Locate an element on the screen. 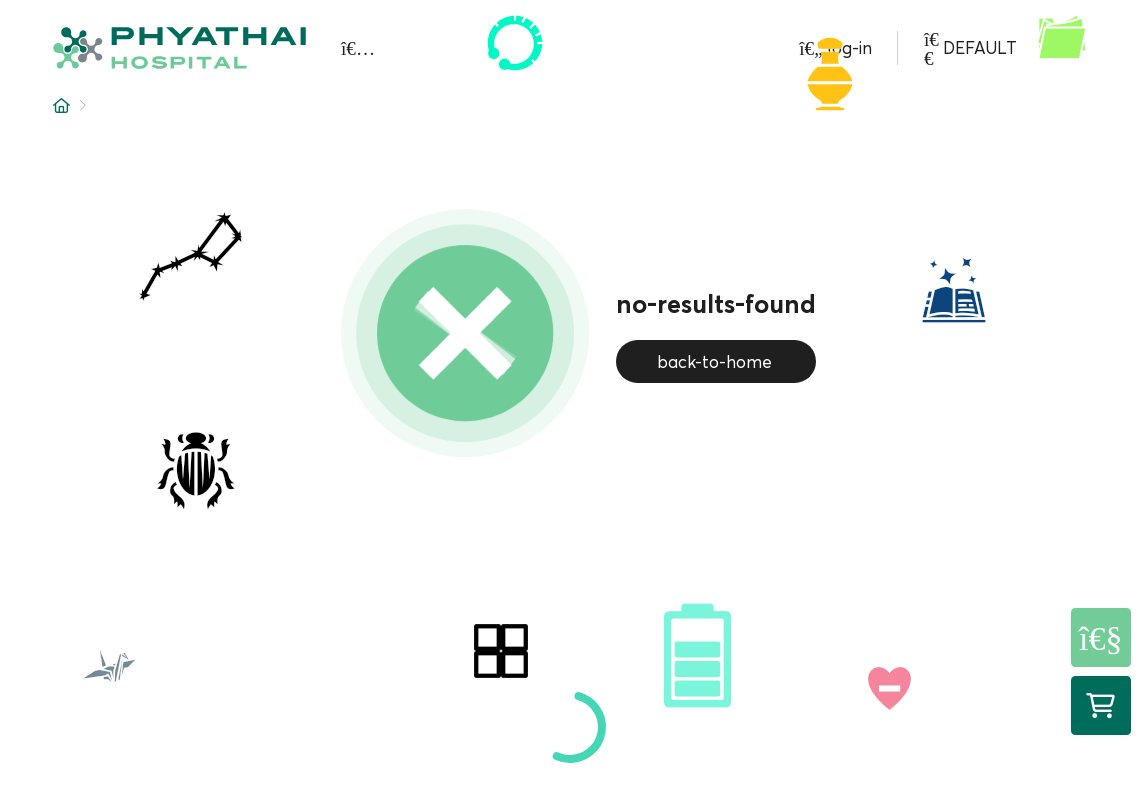 This screenshot has width=1139, height=803. view performance or speed metrics is located at coordinates (515, 43).